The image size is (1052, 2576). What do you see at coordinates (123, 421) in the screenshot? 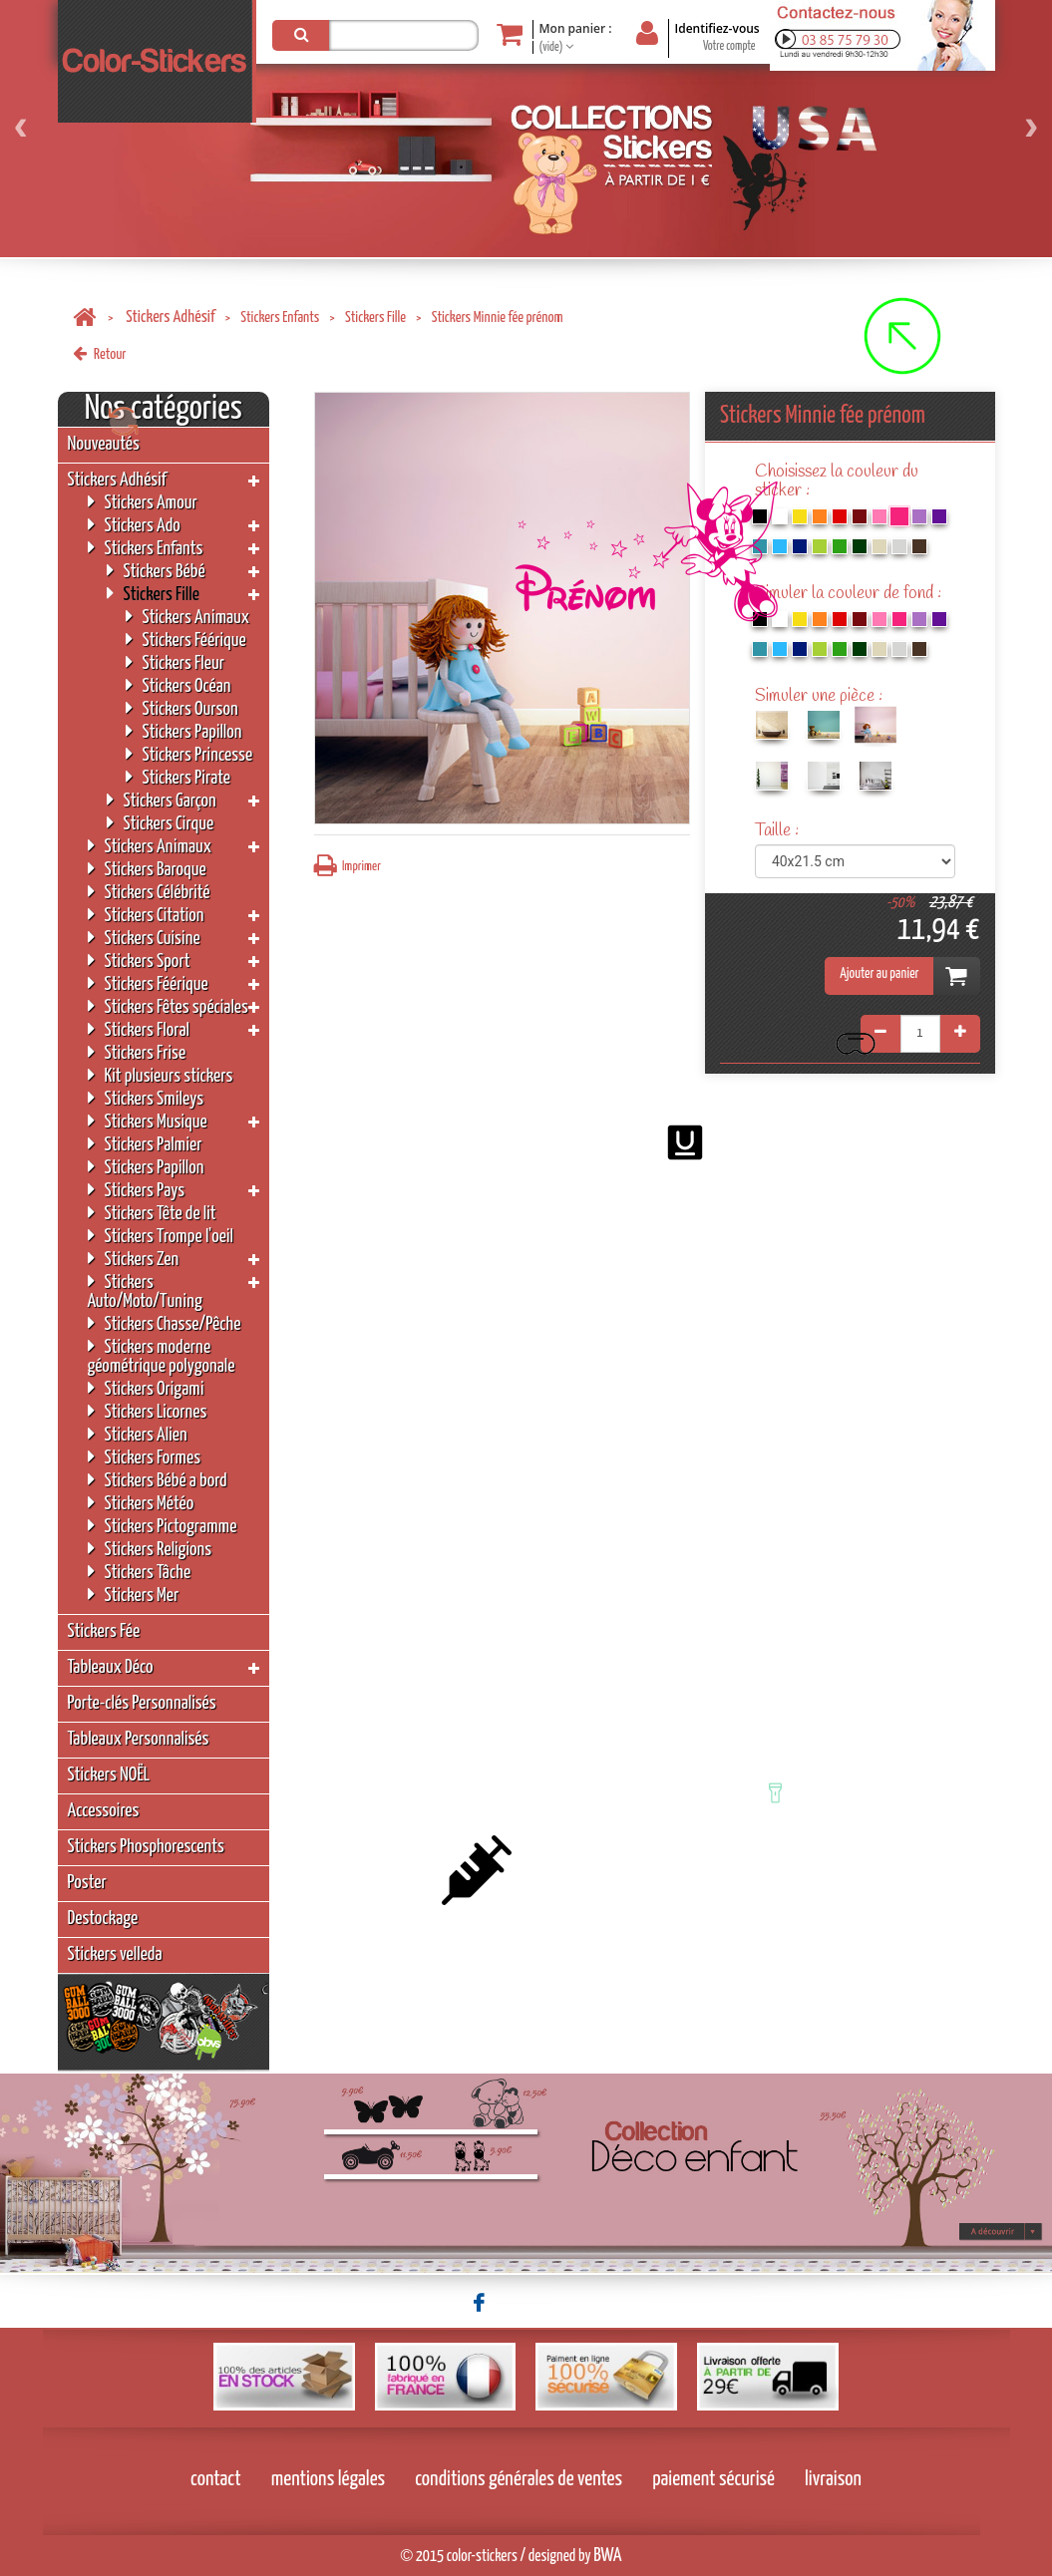
I see `refresh or reload content` at bounding box center [123, 421].